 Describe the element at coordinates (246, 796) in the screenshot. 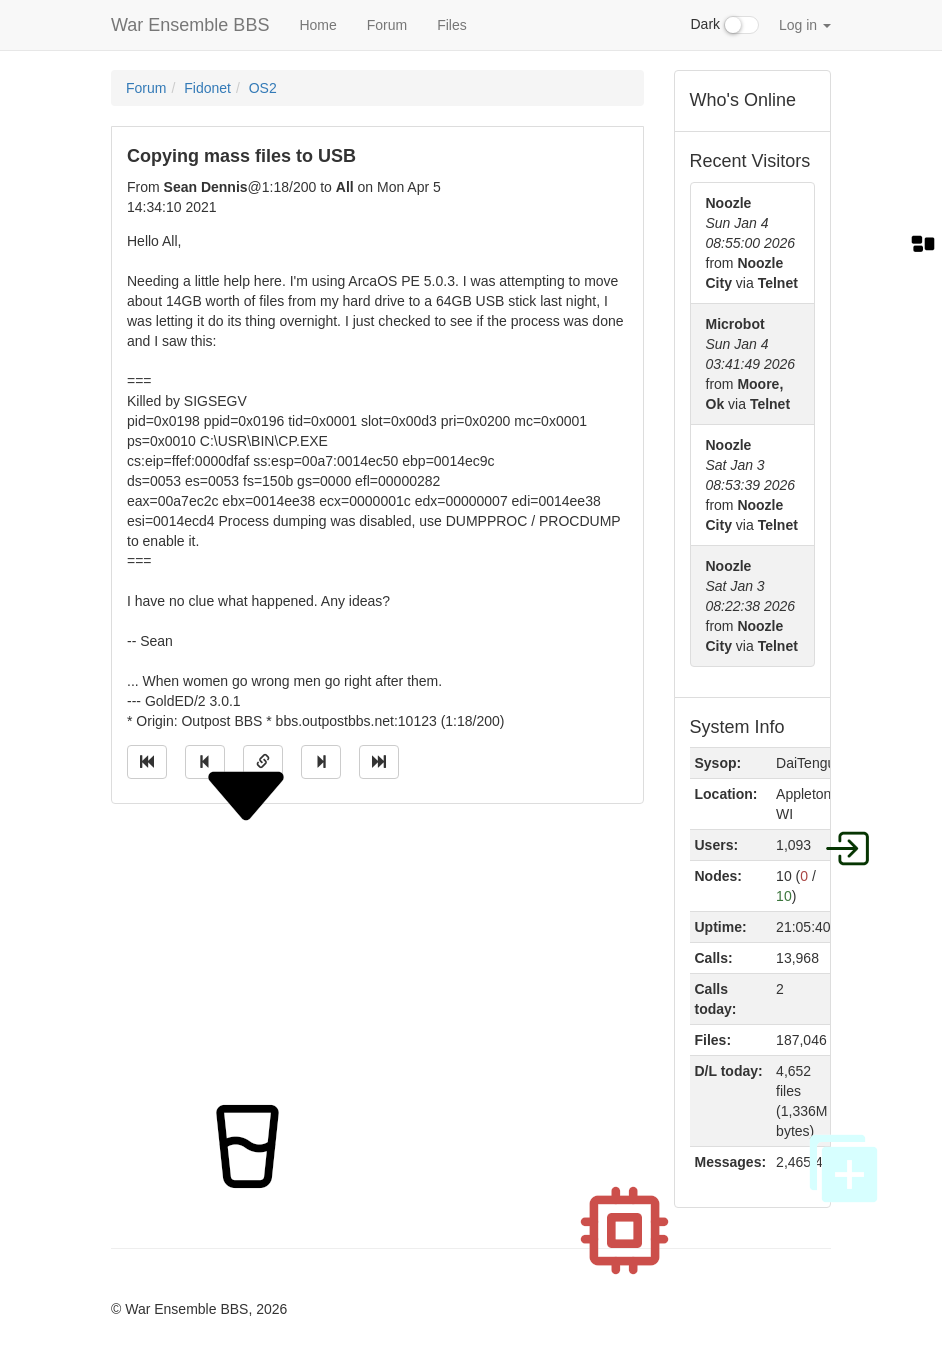

I see `expand a dropdown menu` at that location.